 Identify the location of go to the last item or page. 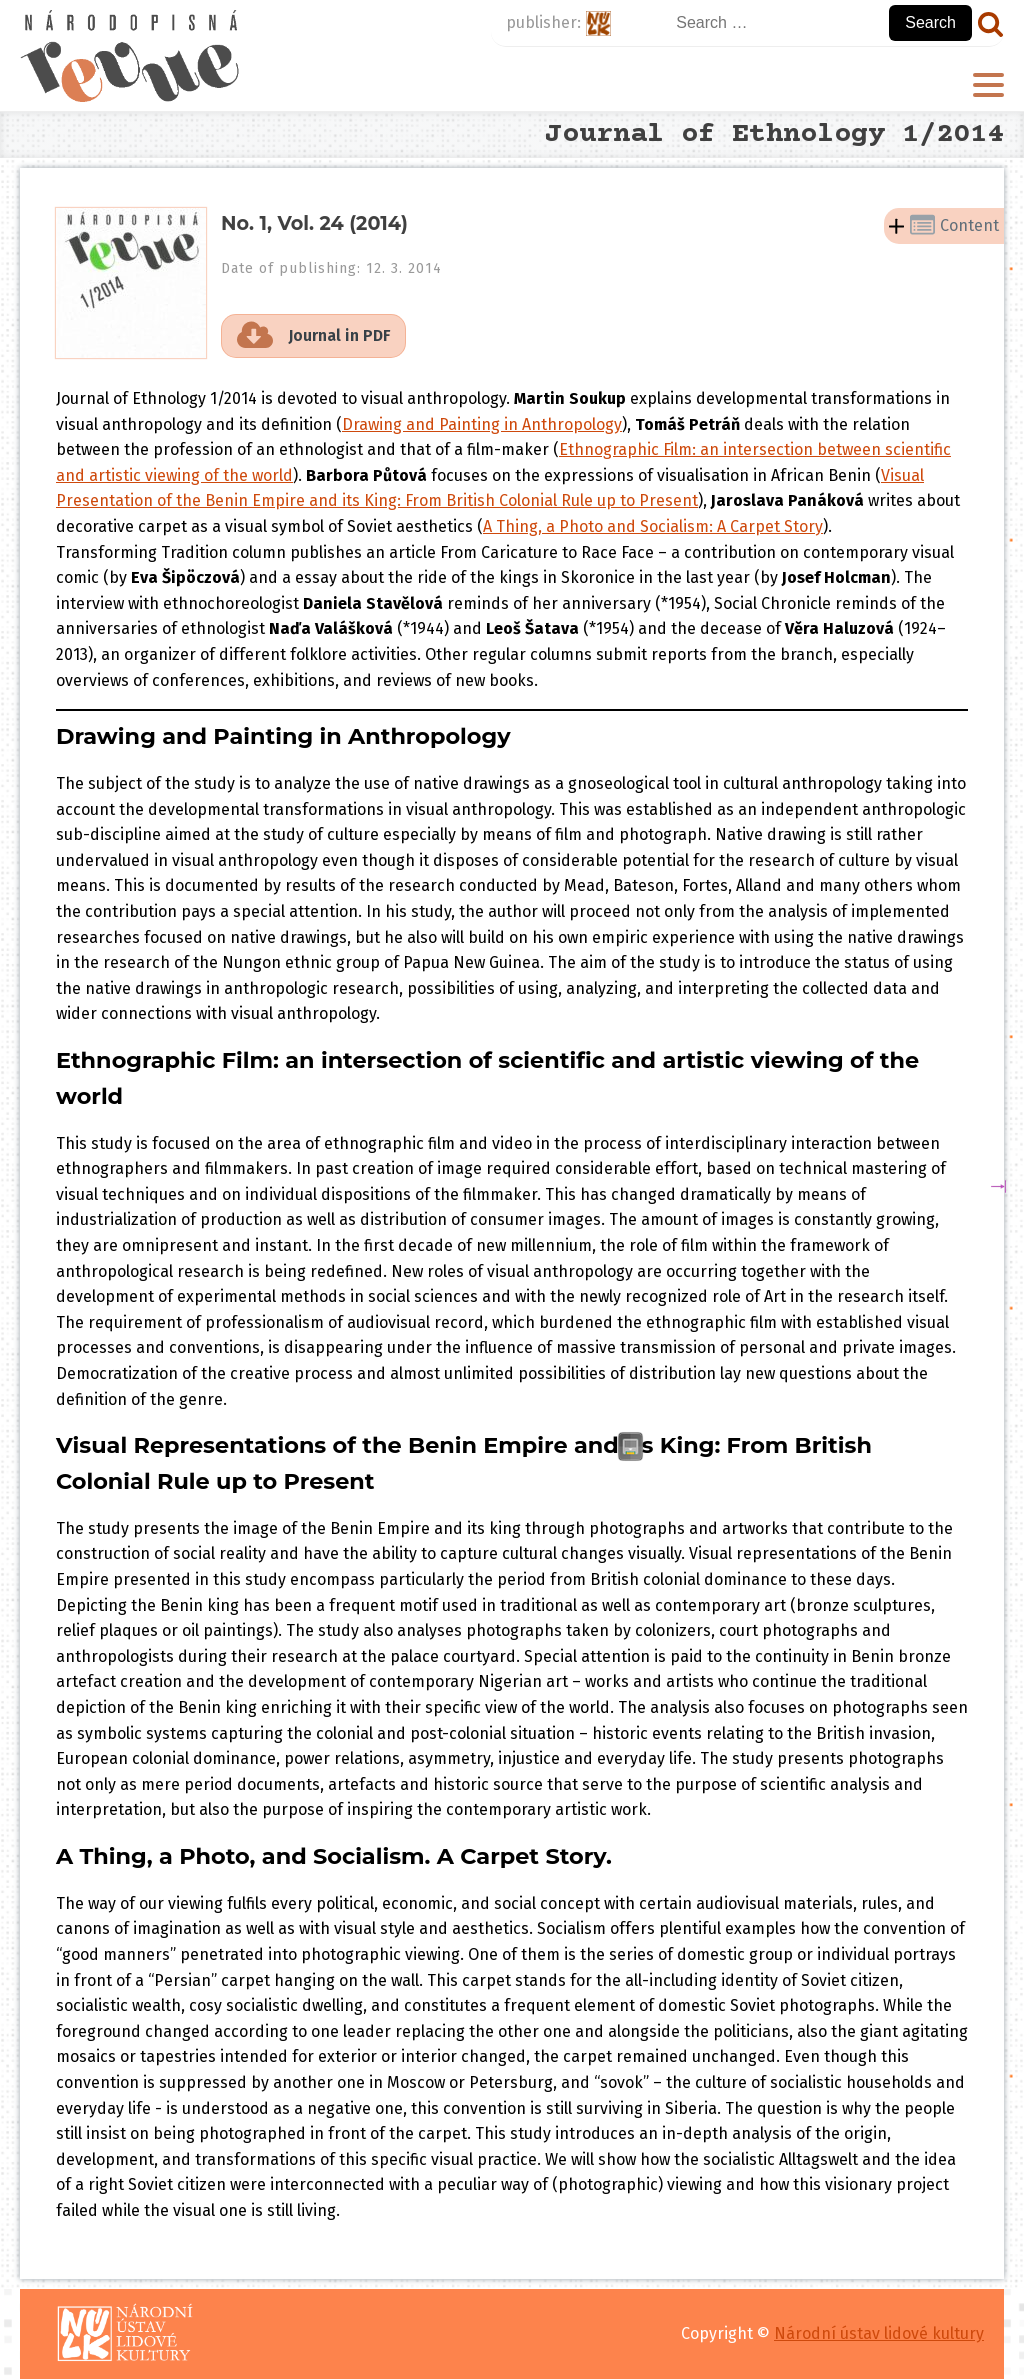
(998, 1186).